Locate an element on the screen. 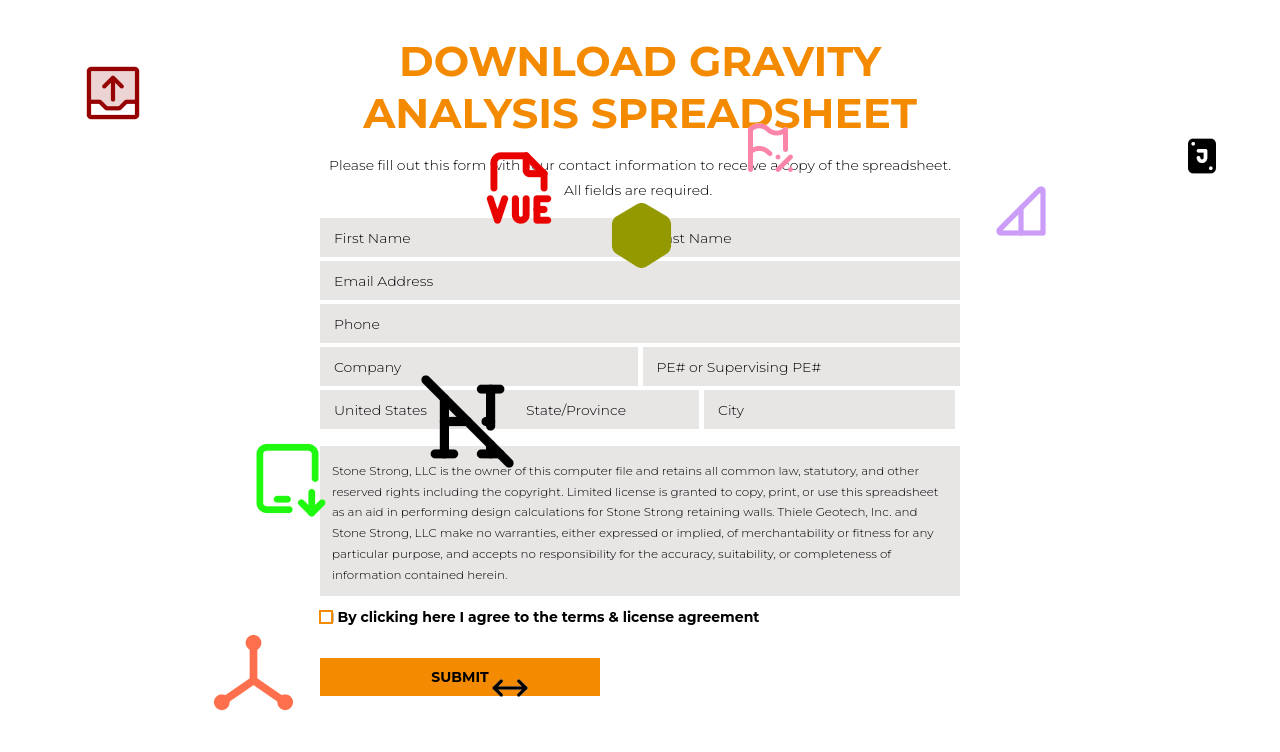  access 3D transform or manipulation tools is located at coordinates (253, 674).